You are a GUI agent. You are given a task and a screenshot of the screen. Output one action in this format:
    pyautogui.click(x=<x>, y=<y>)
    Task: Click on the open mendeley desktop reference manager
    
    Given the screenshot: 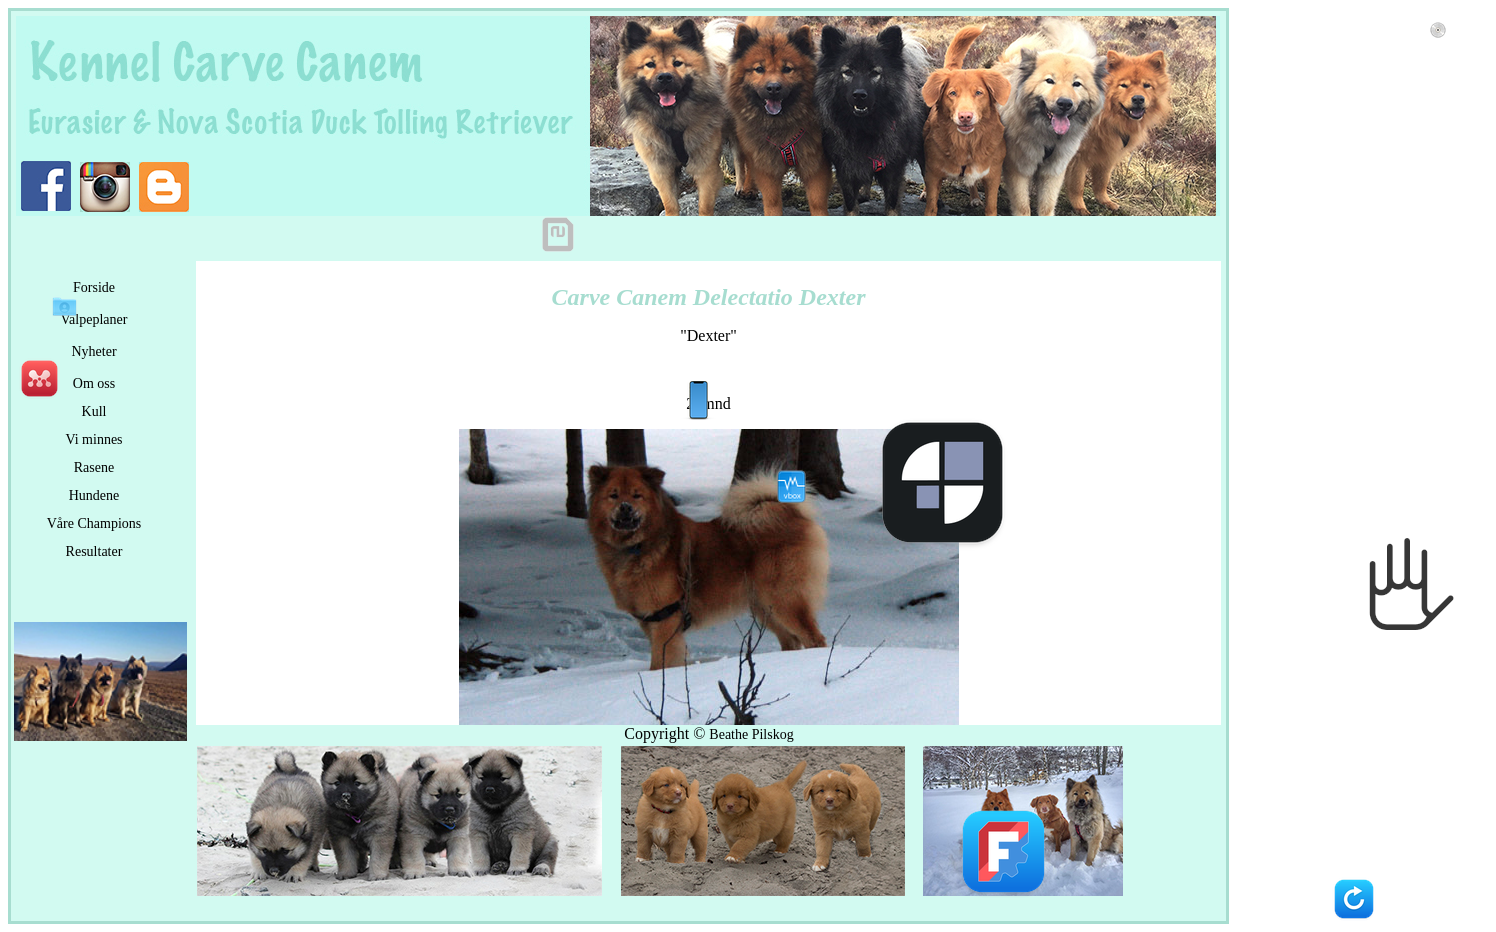 What is the action you would take?
    pyautogui.click(x=39, y=378)
    